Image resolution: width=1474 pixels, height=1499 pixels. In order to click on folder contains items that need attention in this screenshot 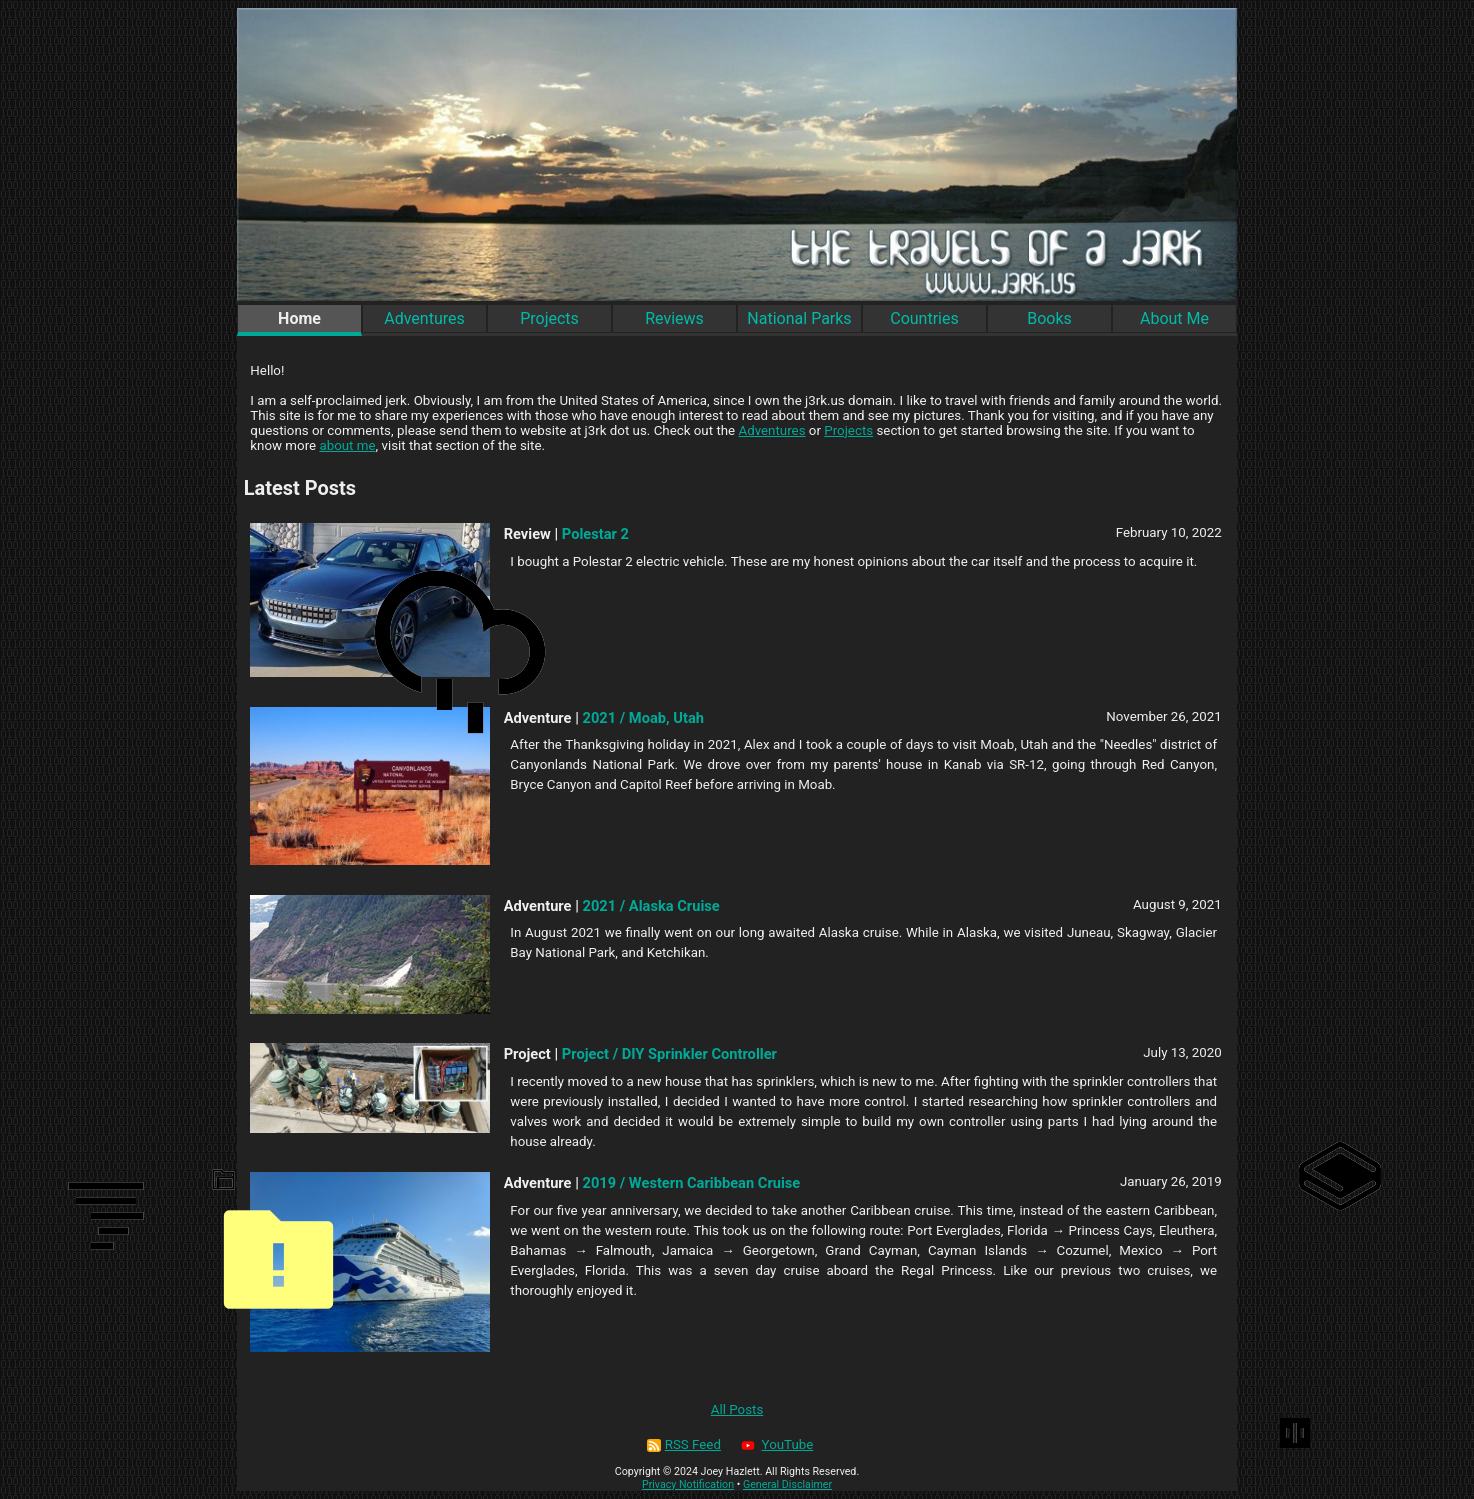, I will do `click(278, 1259)`.